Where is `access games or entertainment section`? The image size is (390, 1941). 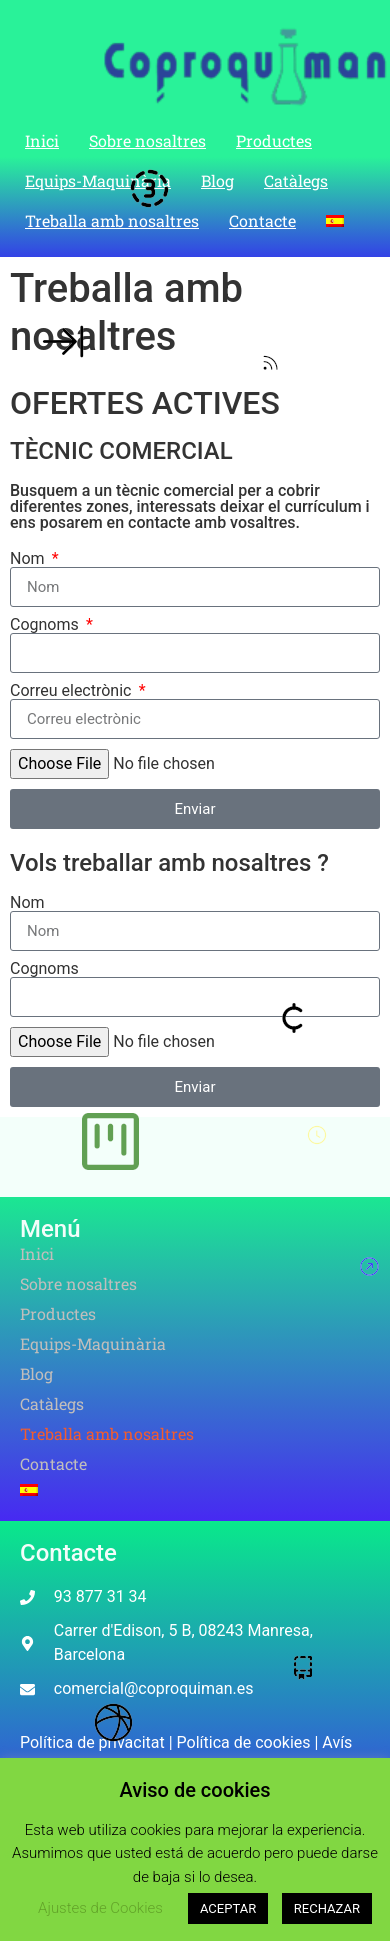 access games or entertainment section is located at coordinates (113, 1722).